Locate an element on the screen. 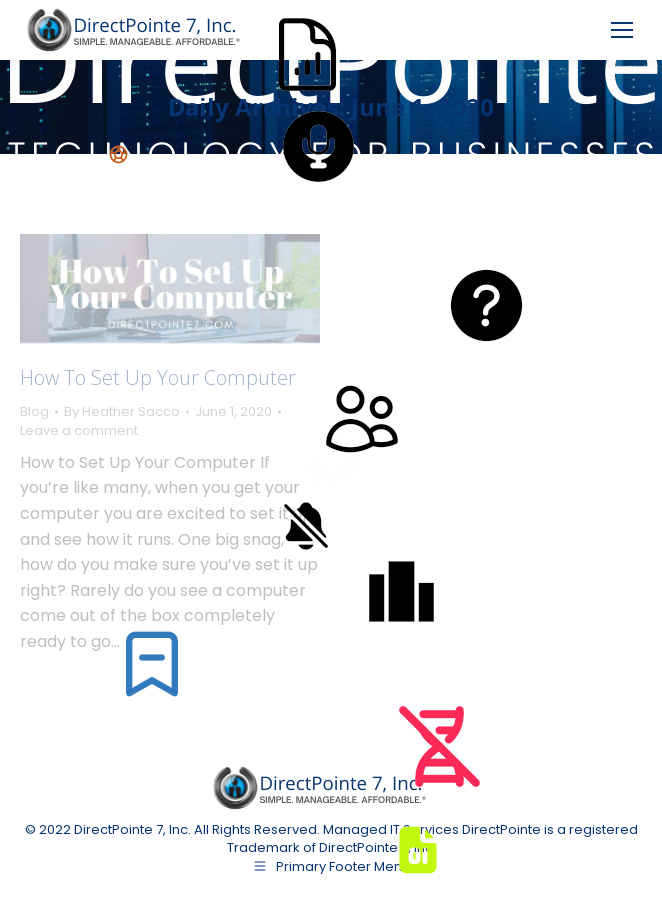  view rankings or leaderboard is located at coordinates (401, 591).